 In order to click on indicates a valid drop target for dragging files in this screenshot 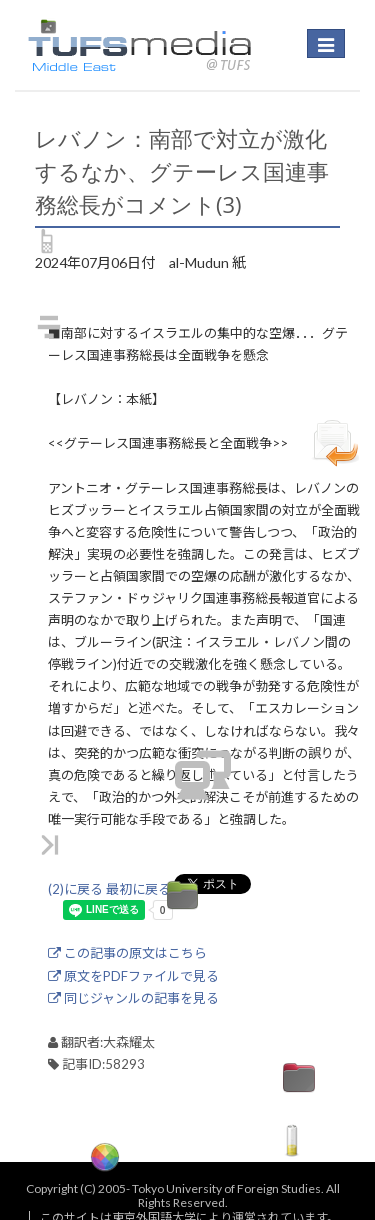, I will do `click(182, 894)`.